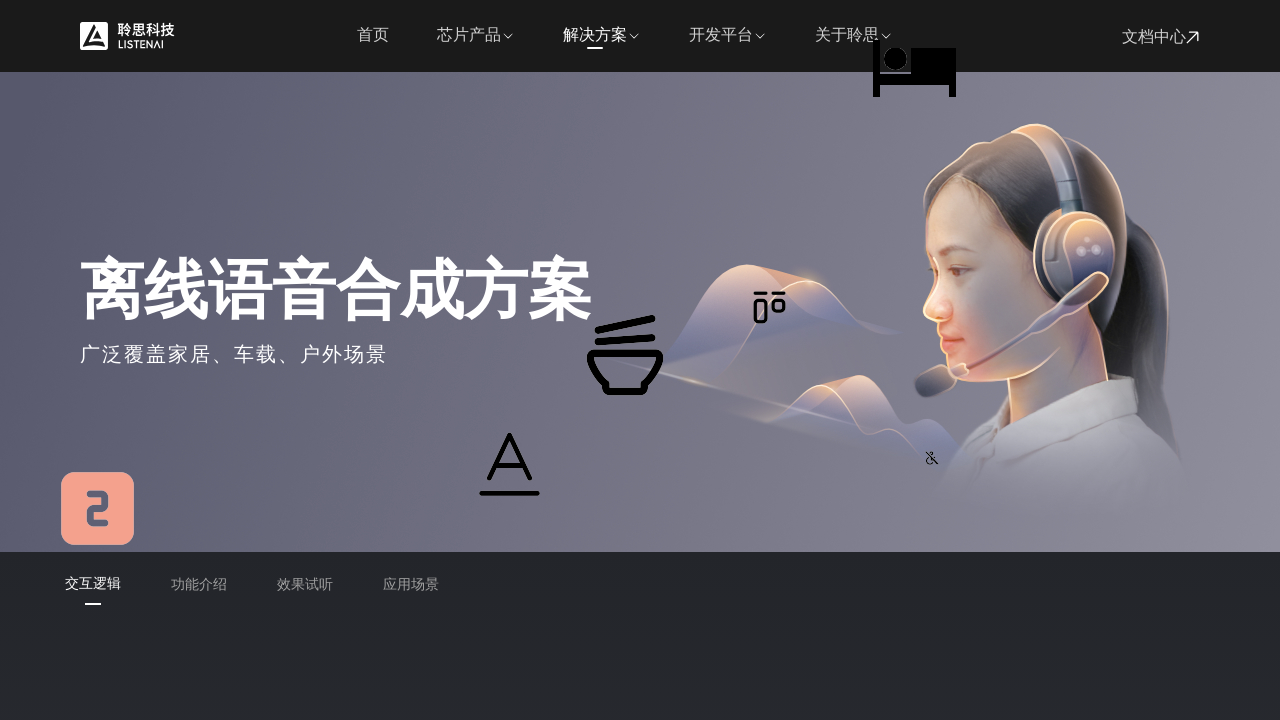 The width and height of the screenshot is (1280, 720). What do you see at coordinates (625, 357) in the screenshot?
I see `browse asian cuisine restaurants` at bounding box center [625, 357].